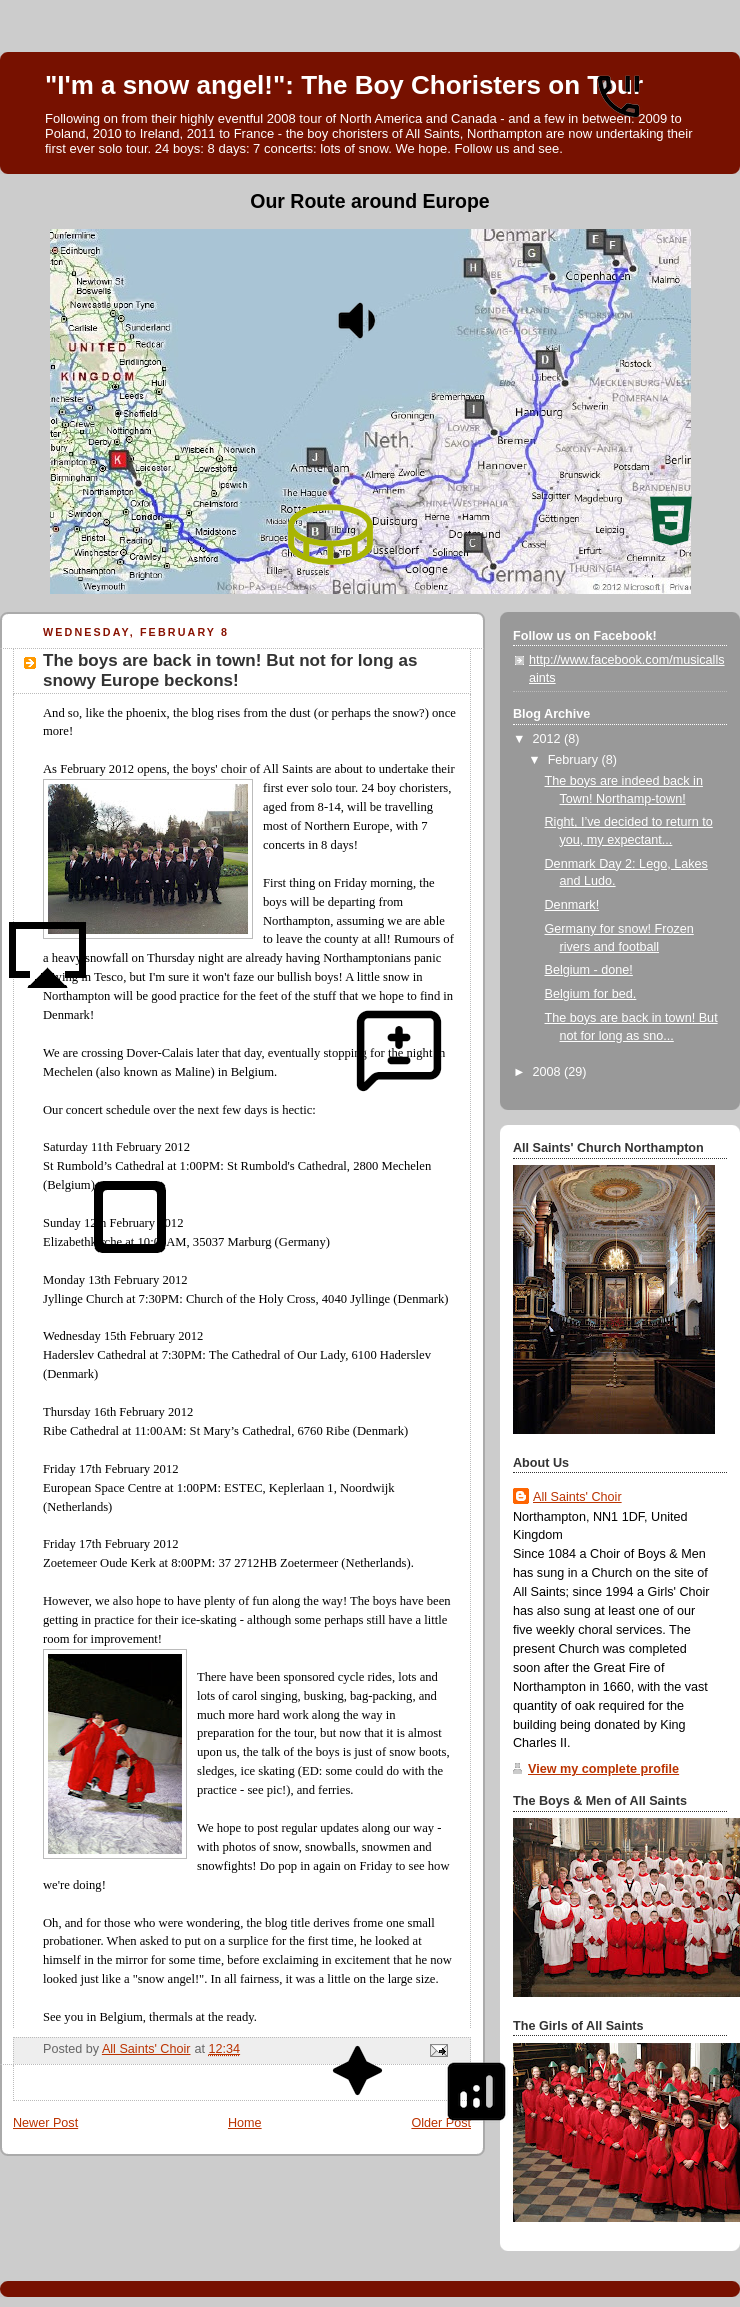 The image size is (740, 2307). What do you see at coordinates (618, 96) in the screenshot?
I see `call on hold` at bounding box center [618, 96].